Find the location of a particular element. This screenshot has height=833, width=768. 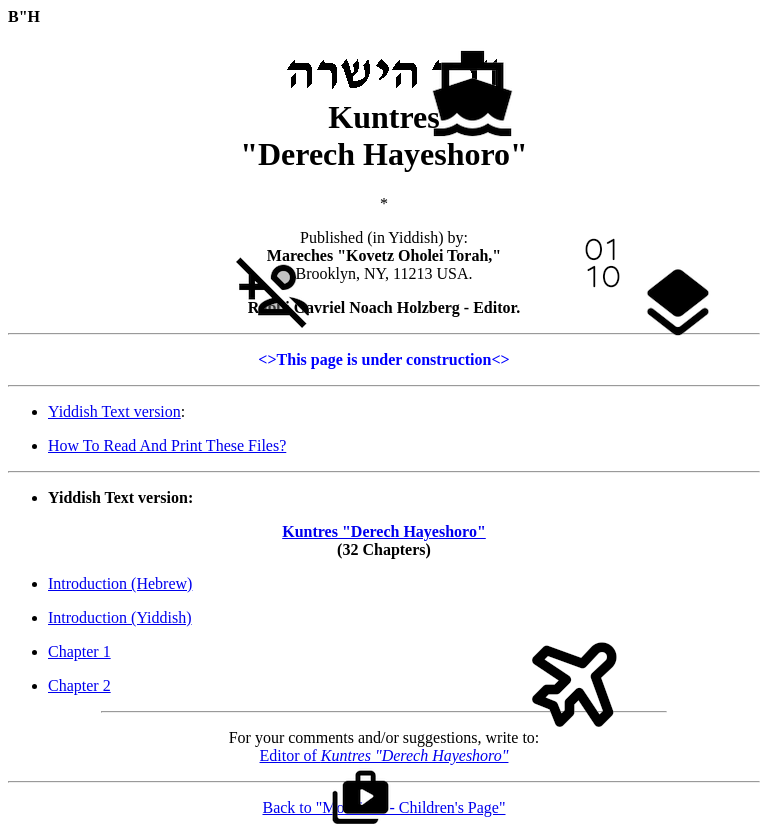

view your purchased videos or media is located at coordinates (360, 798).